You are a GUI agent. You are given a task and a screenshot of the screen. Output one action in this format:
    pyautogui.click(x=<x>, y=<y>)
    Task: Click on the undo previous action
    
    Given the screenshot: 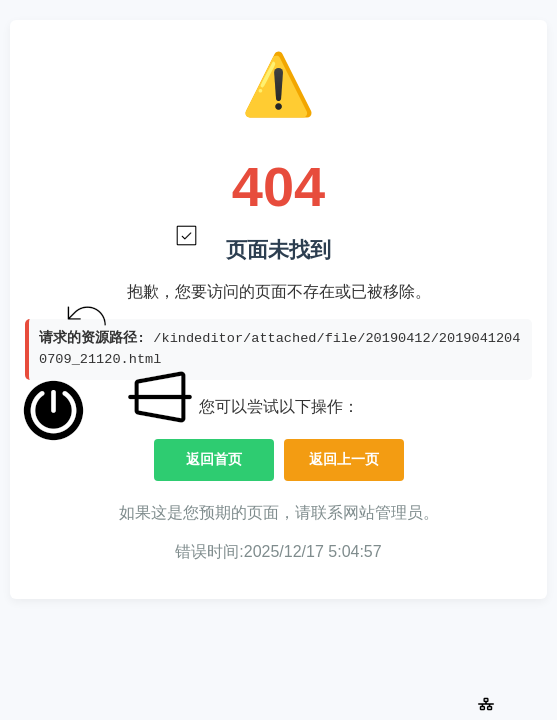 What is the action you would take?
    pyautogui.click(x=87, y=314)
    